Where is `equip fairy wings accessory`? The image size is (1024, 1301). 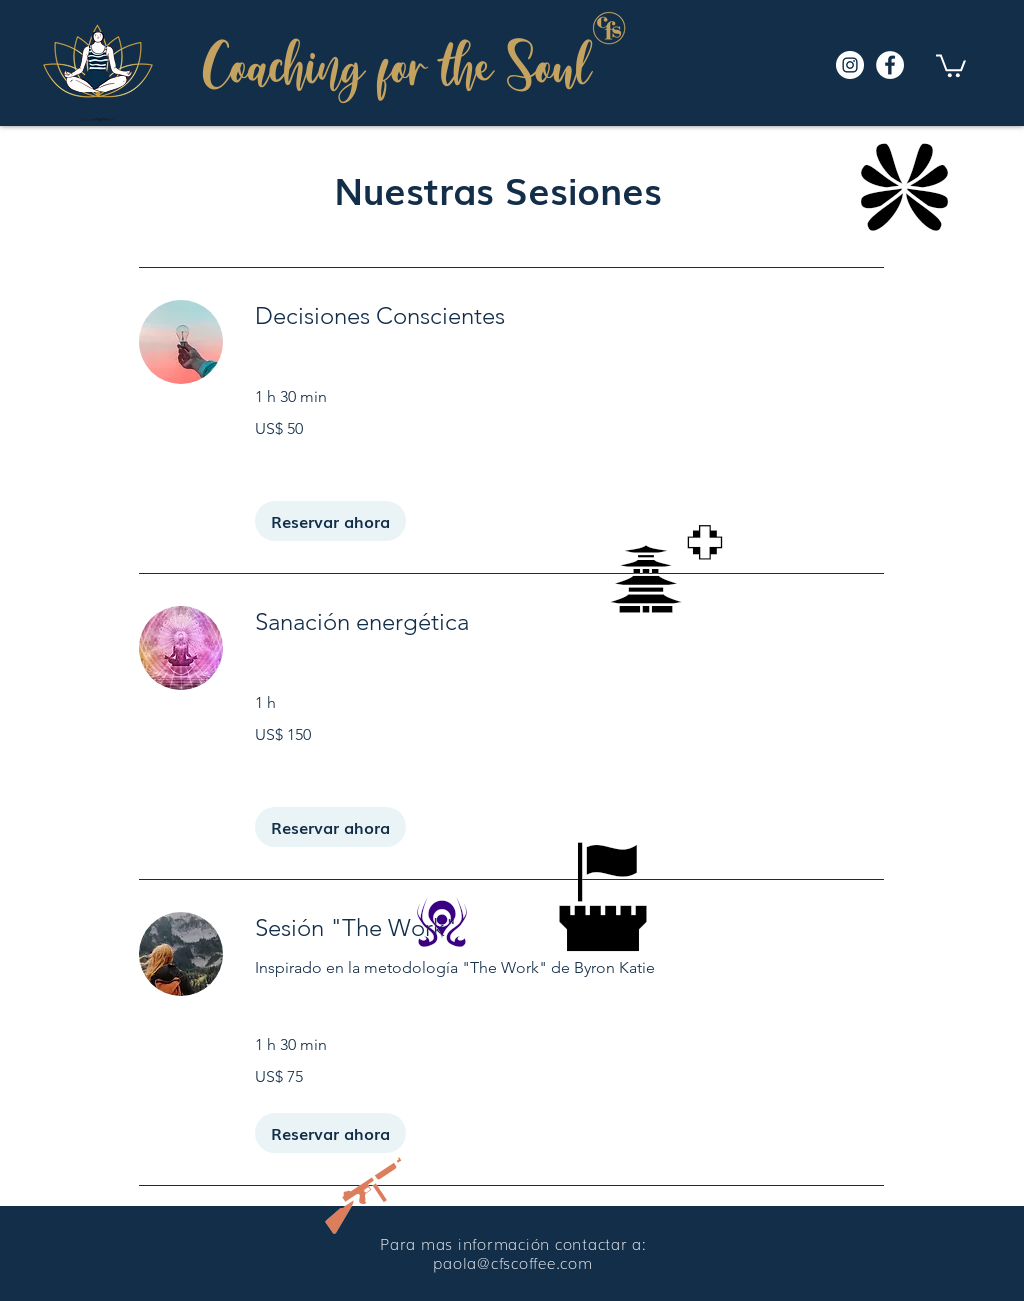 equip fairy wings accessory is located at coordinates (904, 186).